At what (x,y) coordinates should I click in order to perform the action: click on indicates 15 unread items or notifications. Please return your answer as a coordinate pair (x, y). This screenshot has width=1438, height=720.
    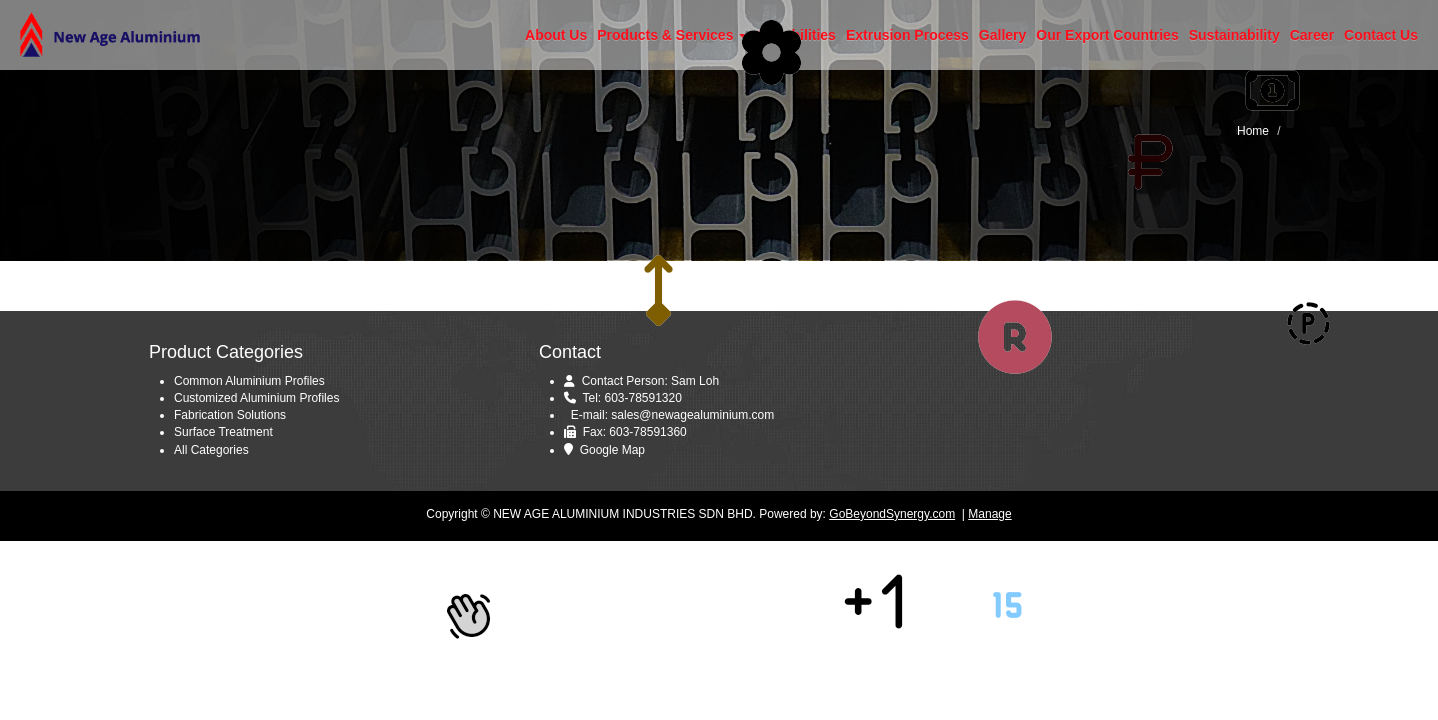
    Looking at the image, I should click on (1006, 605).